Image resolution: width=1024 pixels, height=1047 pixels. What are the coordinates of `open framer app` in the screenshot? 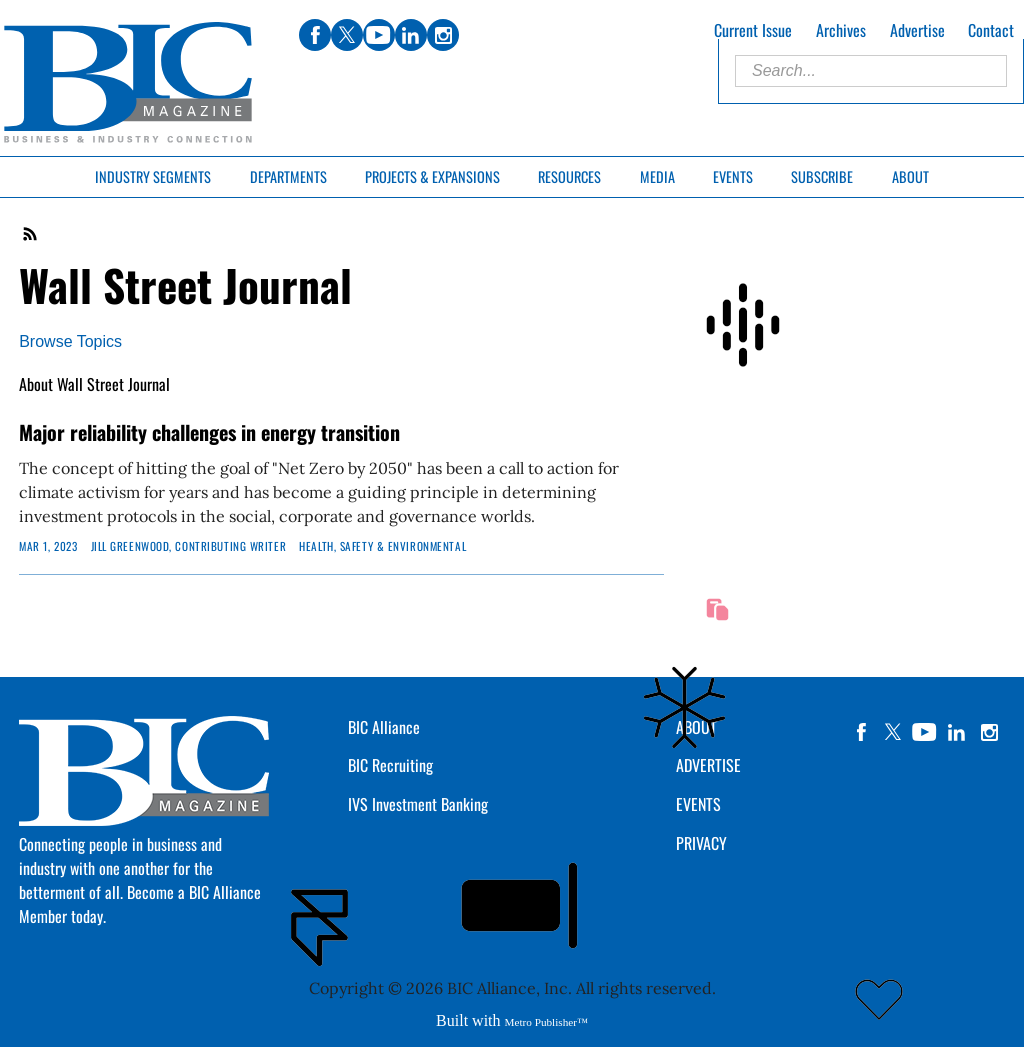 It's located at (319, 923).